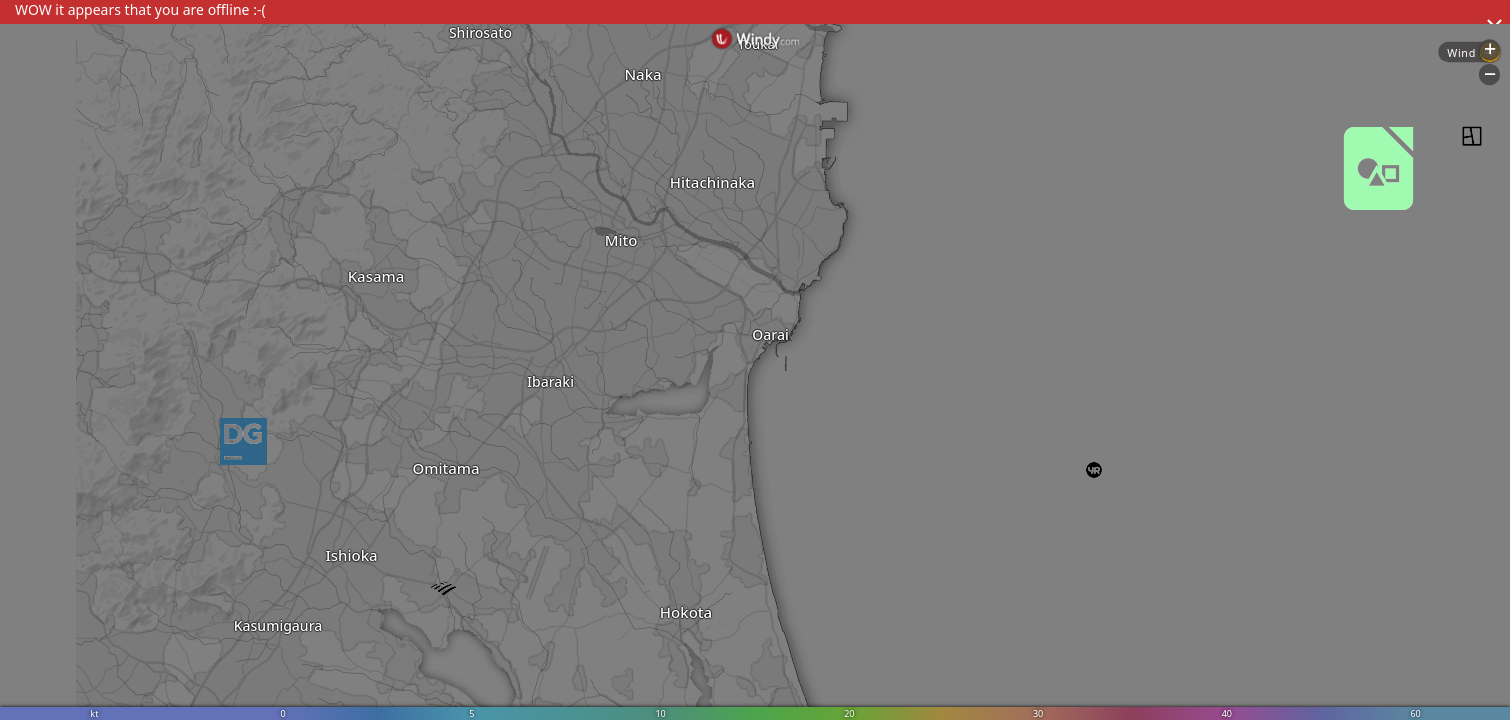  I want to click on open datagrip database IDE, so click(243, 441).